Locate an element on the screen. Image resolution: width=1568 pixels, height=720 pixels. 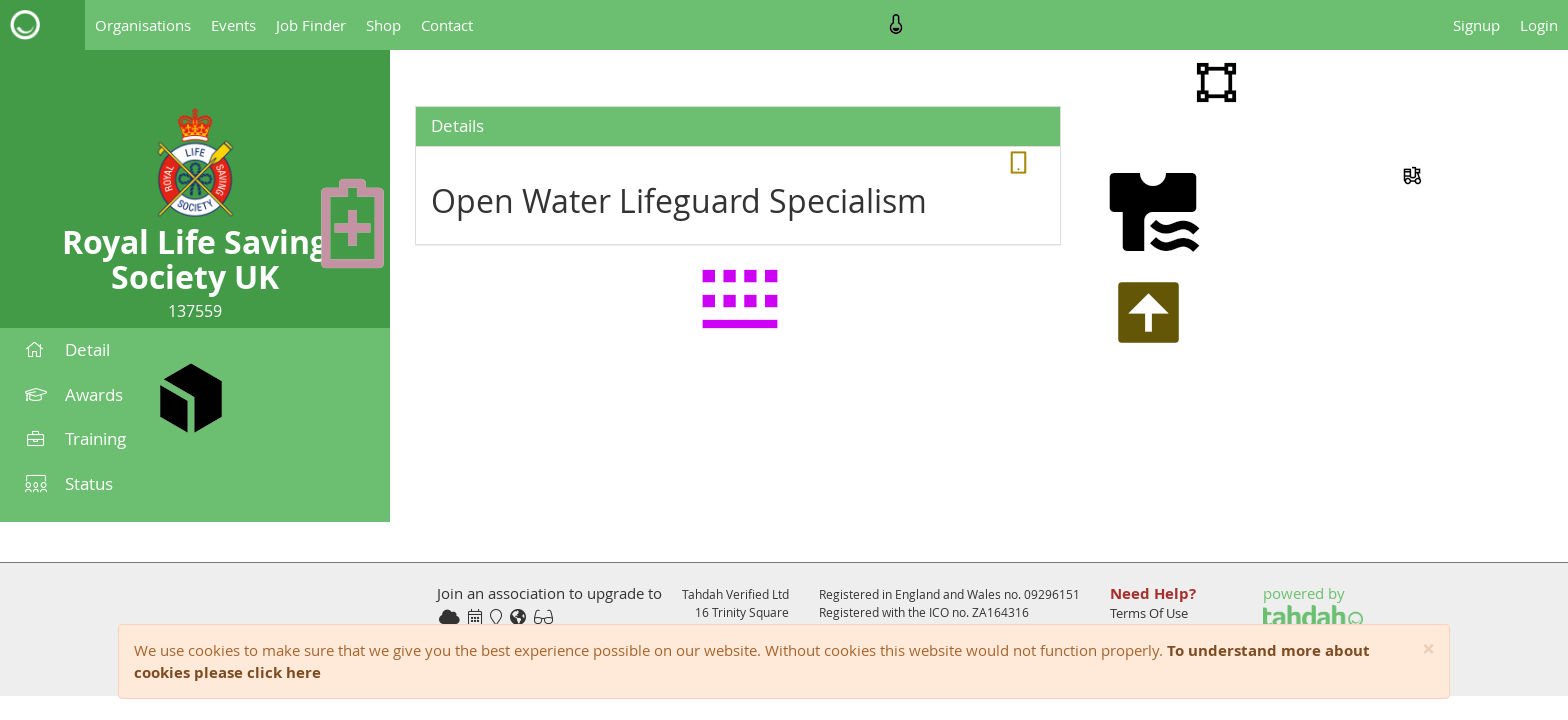
access mobile device settings is located at coordinates (1018, 162).